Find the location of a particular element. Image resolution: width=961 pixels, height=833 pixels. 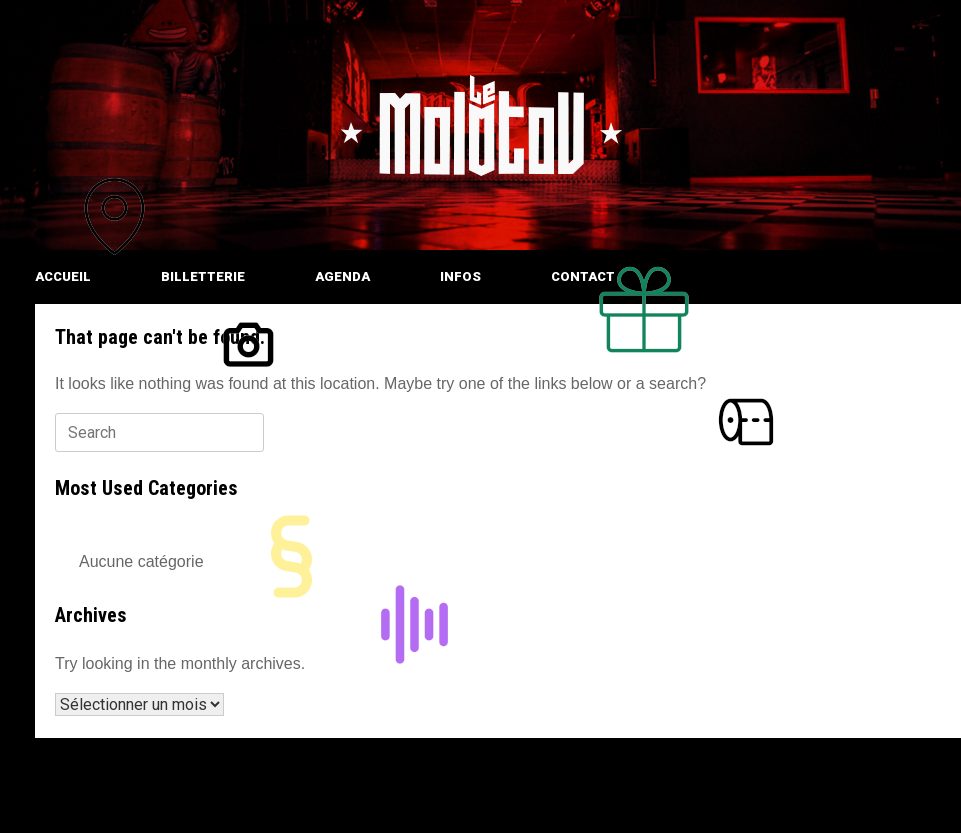

view or set a location on the map is located at coordinates (114, 216).